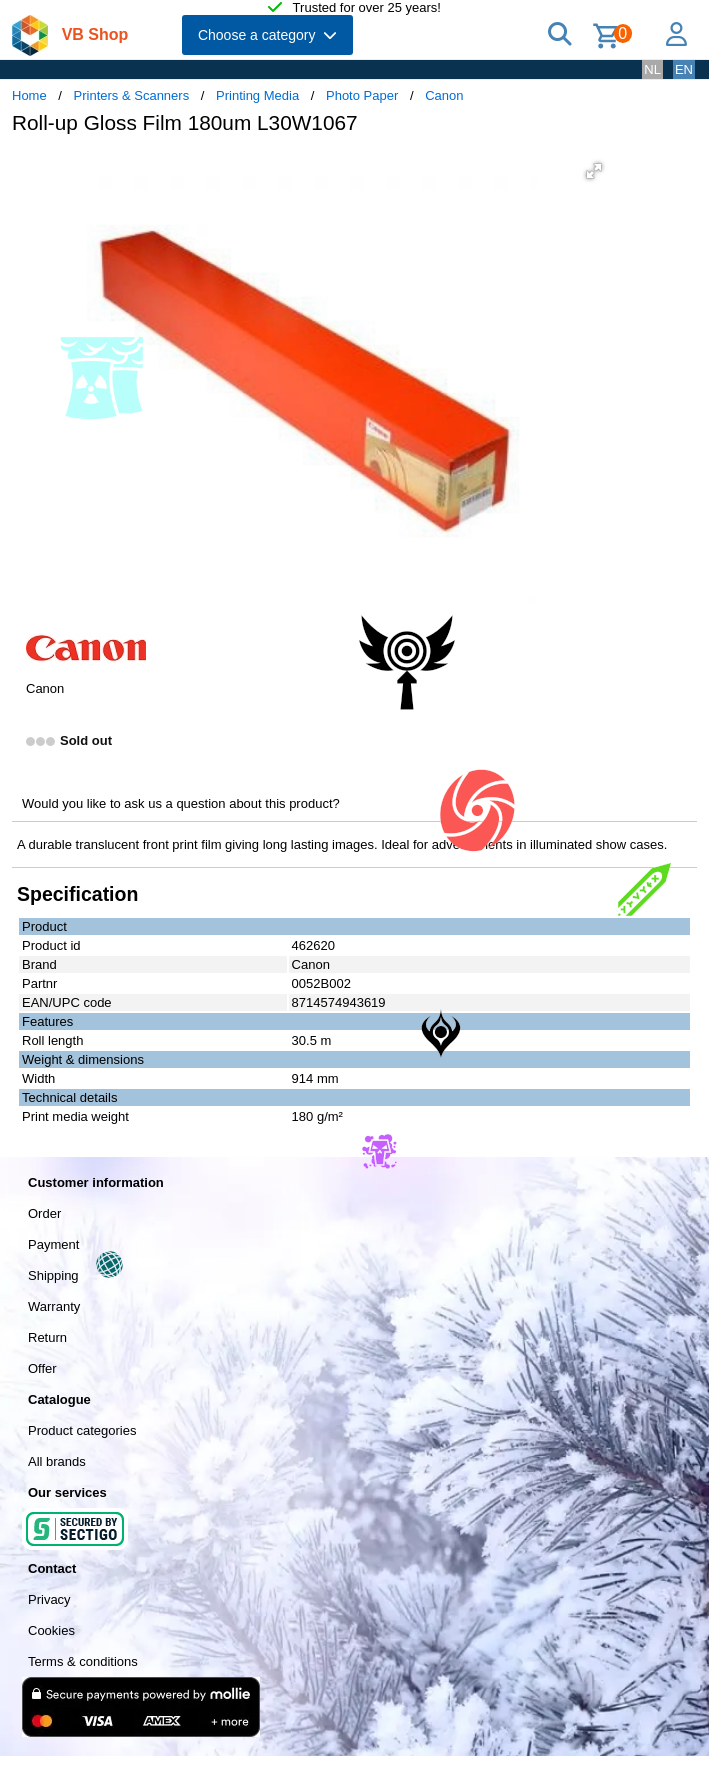  What do you see at coordinates (477, 810) in the screenshot?
I see `camera shutter or aperture control` at bounding box center [477, 810].